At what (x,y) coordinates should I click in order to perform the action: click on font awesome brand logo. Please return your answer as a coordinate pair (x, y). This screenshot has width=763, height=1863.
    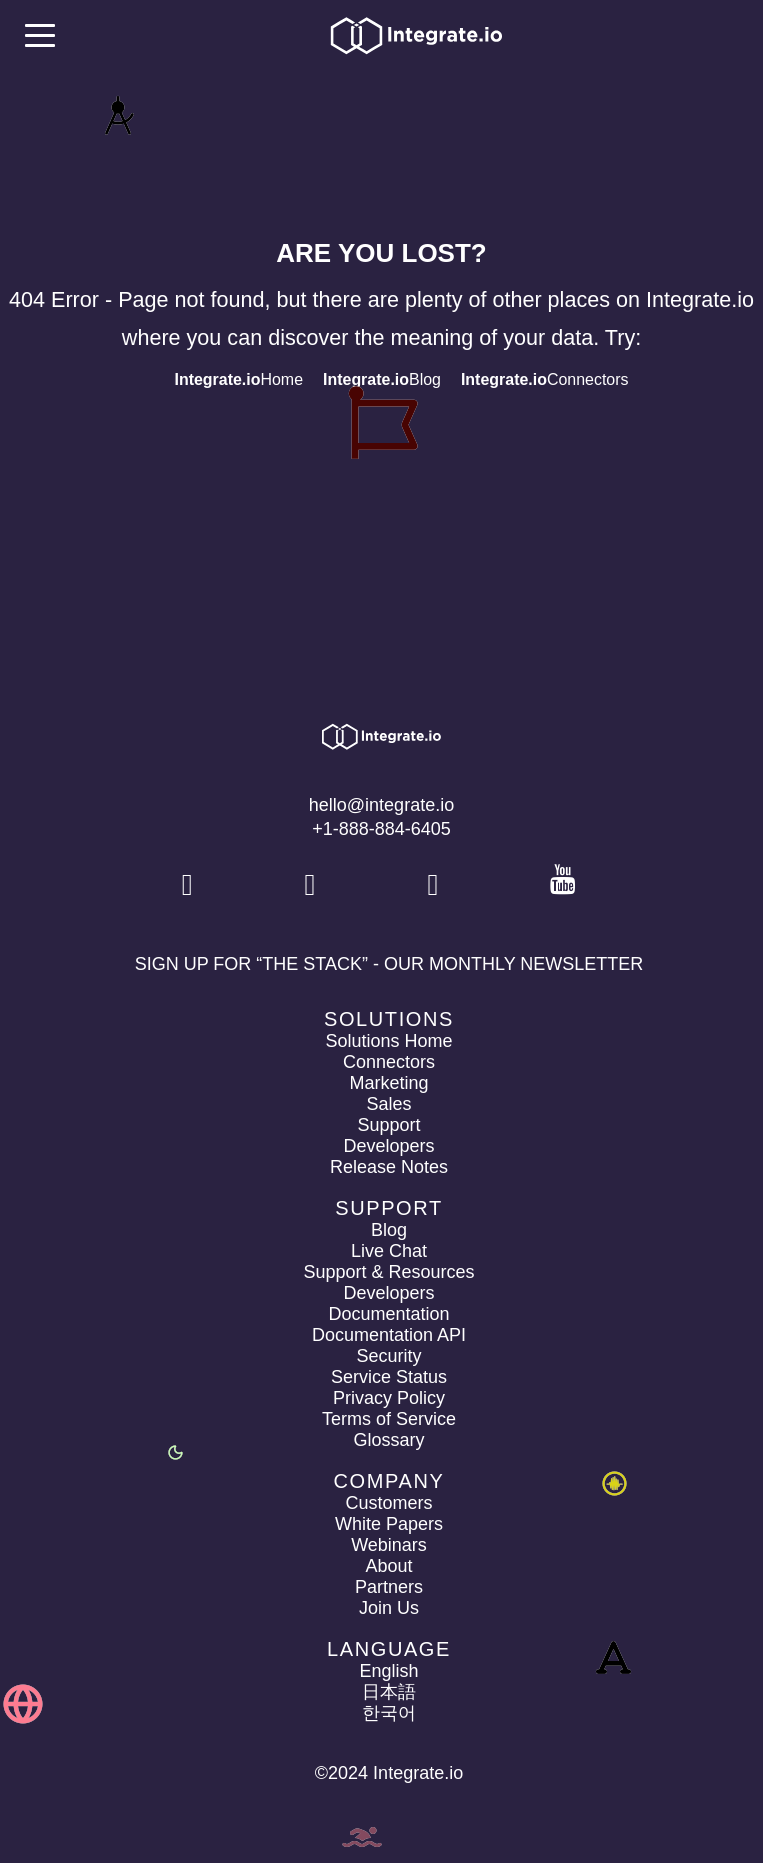
    Looking at the image, I should click on (383, 422).